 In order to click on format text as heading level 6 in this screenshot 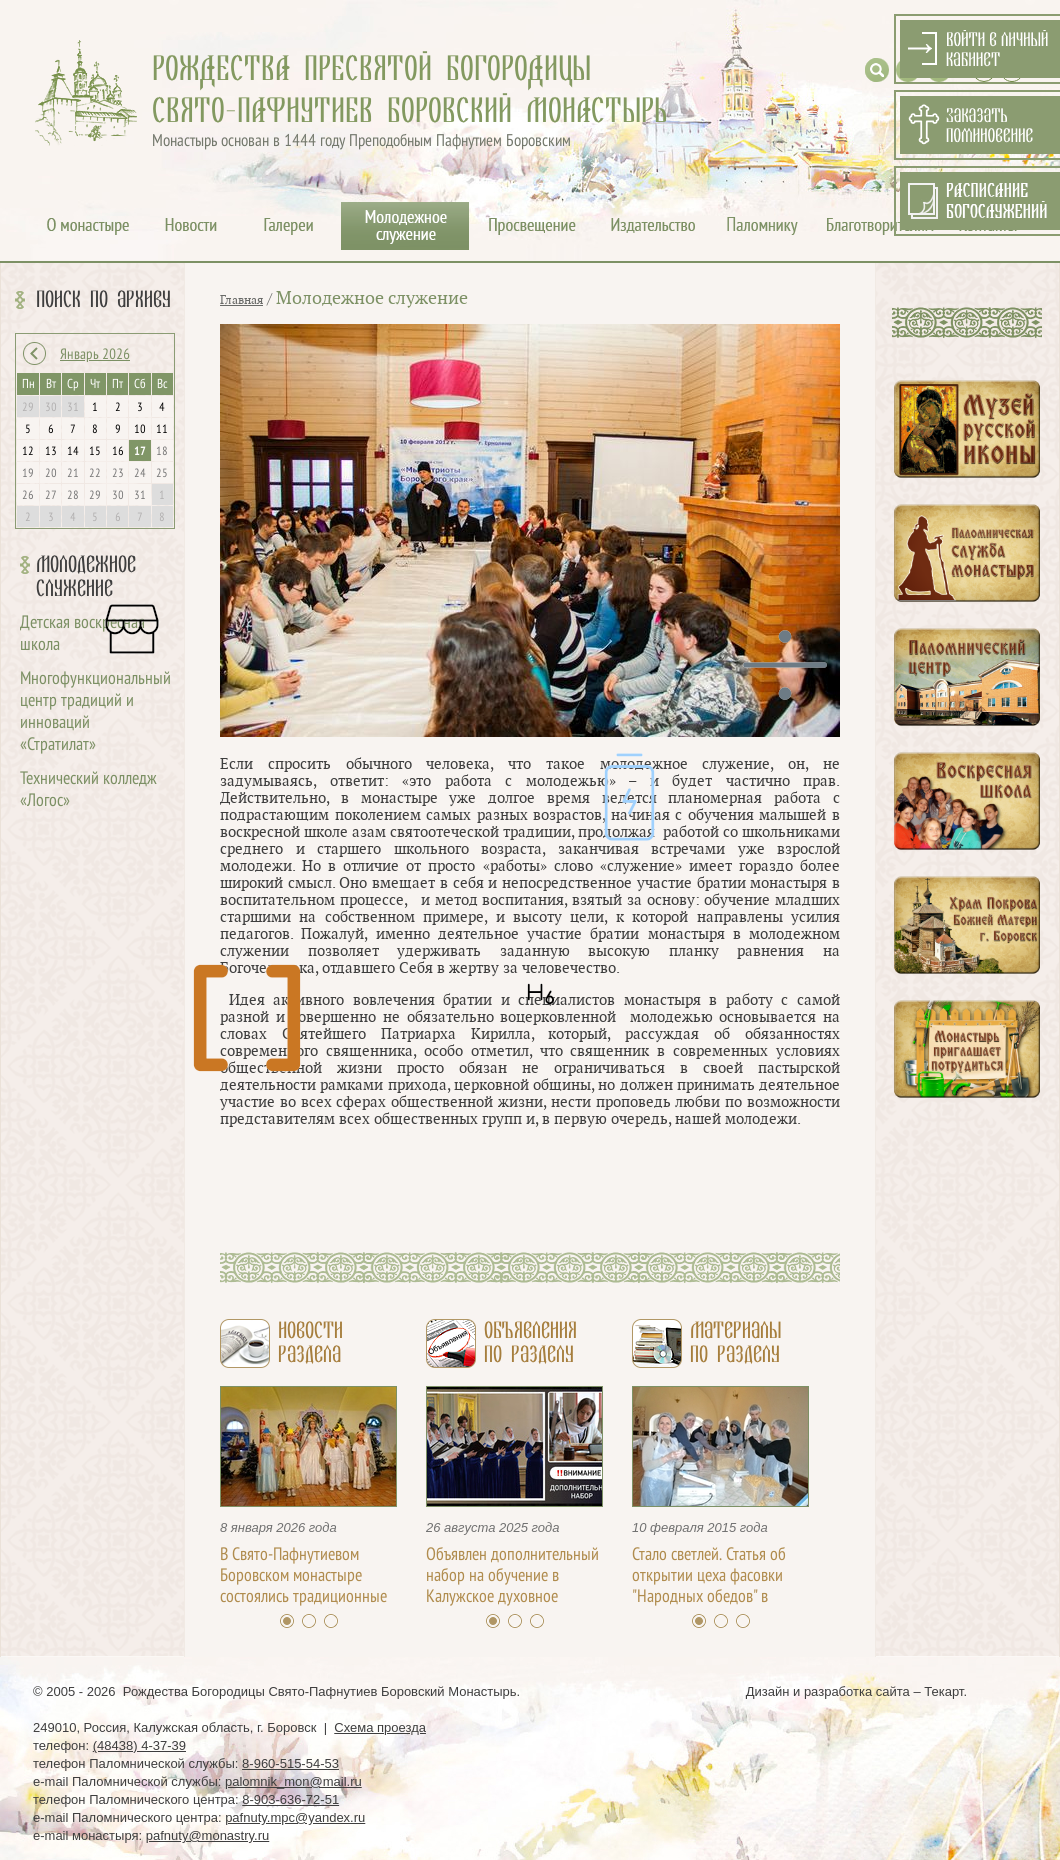, I will do `click(539, 993)`.